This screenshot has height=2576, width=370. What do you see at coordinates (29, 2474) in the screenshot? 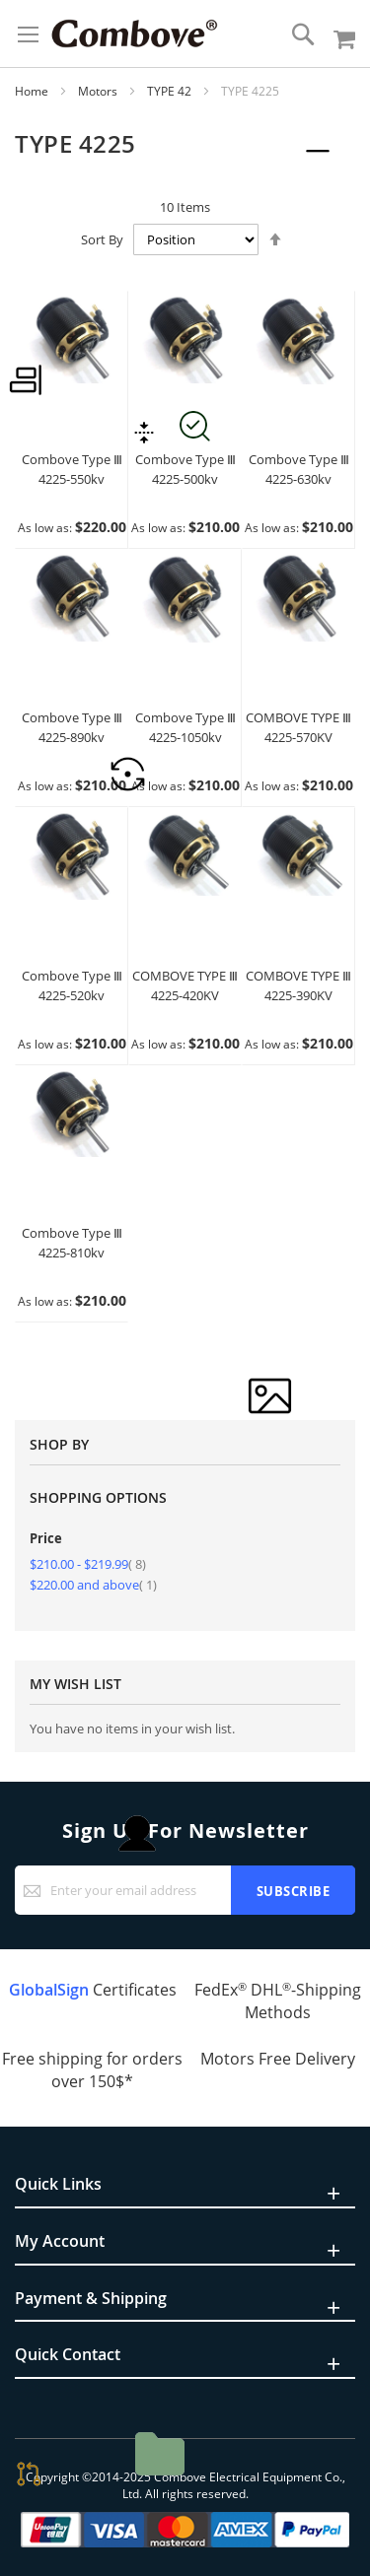
I see `create a new pull request` at bounding box center [29, 2474].